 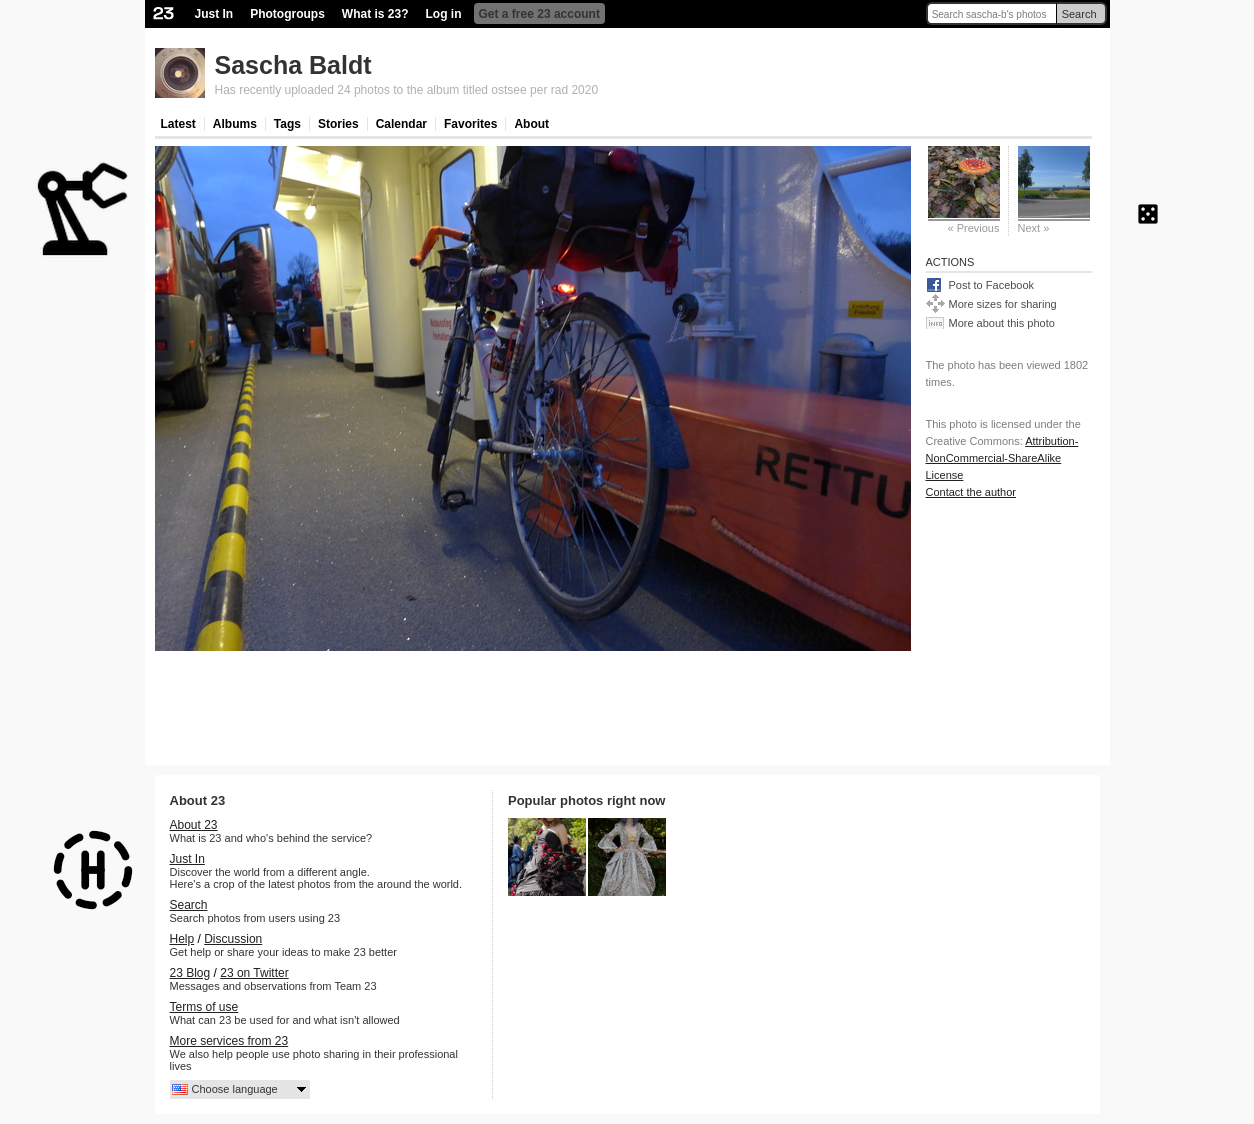 What do you see at coordinates (1148, 214) in the screenshot?
I see `access casino or gambling games` at bounding box center [1148, 214].